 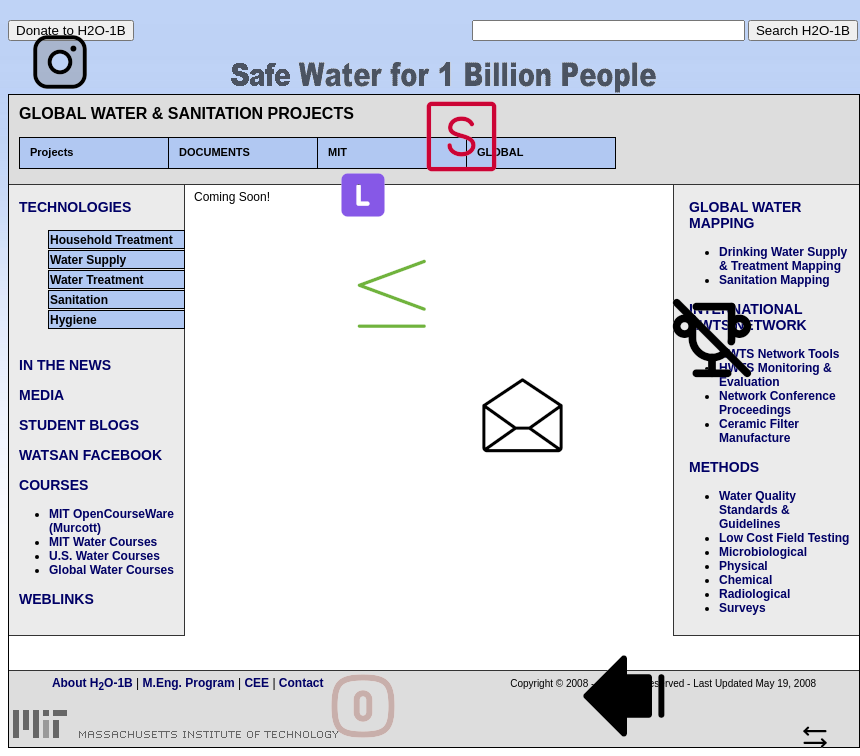 I want to click on go back to previous screen, so click(x=627, y=696).